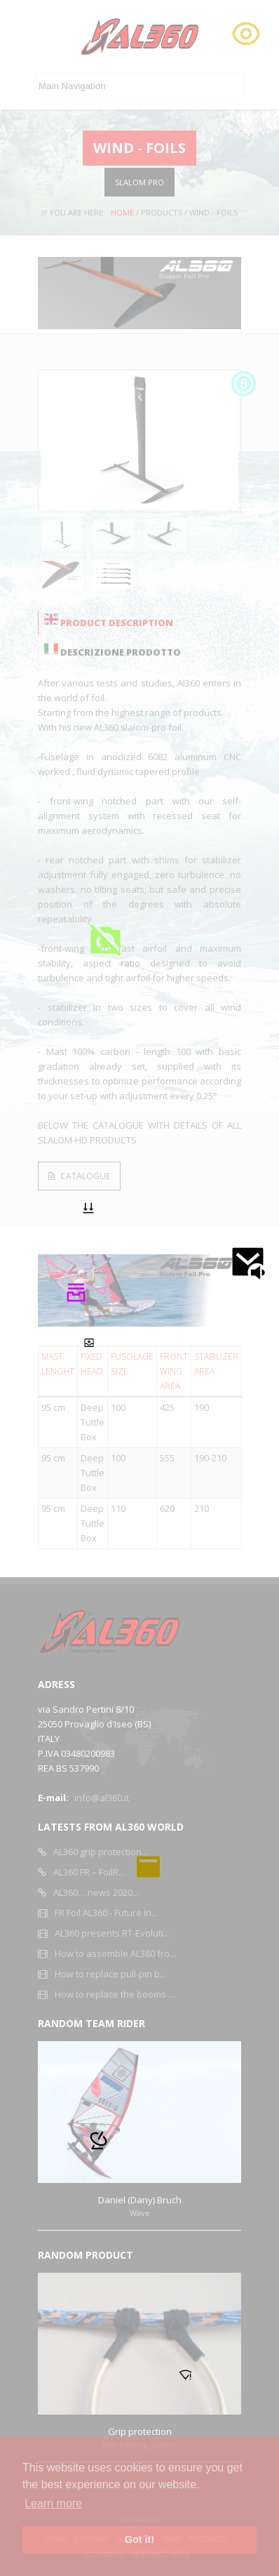 The width and height of the screenshot is (279, 2576). Describe the element at coordinates (88, 1208) in the screenshot. I see `align selected elements to the bottom` at that location.